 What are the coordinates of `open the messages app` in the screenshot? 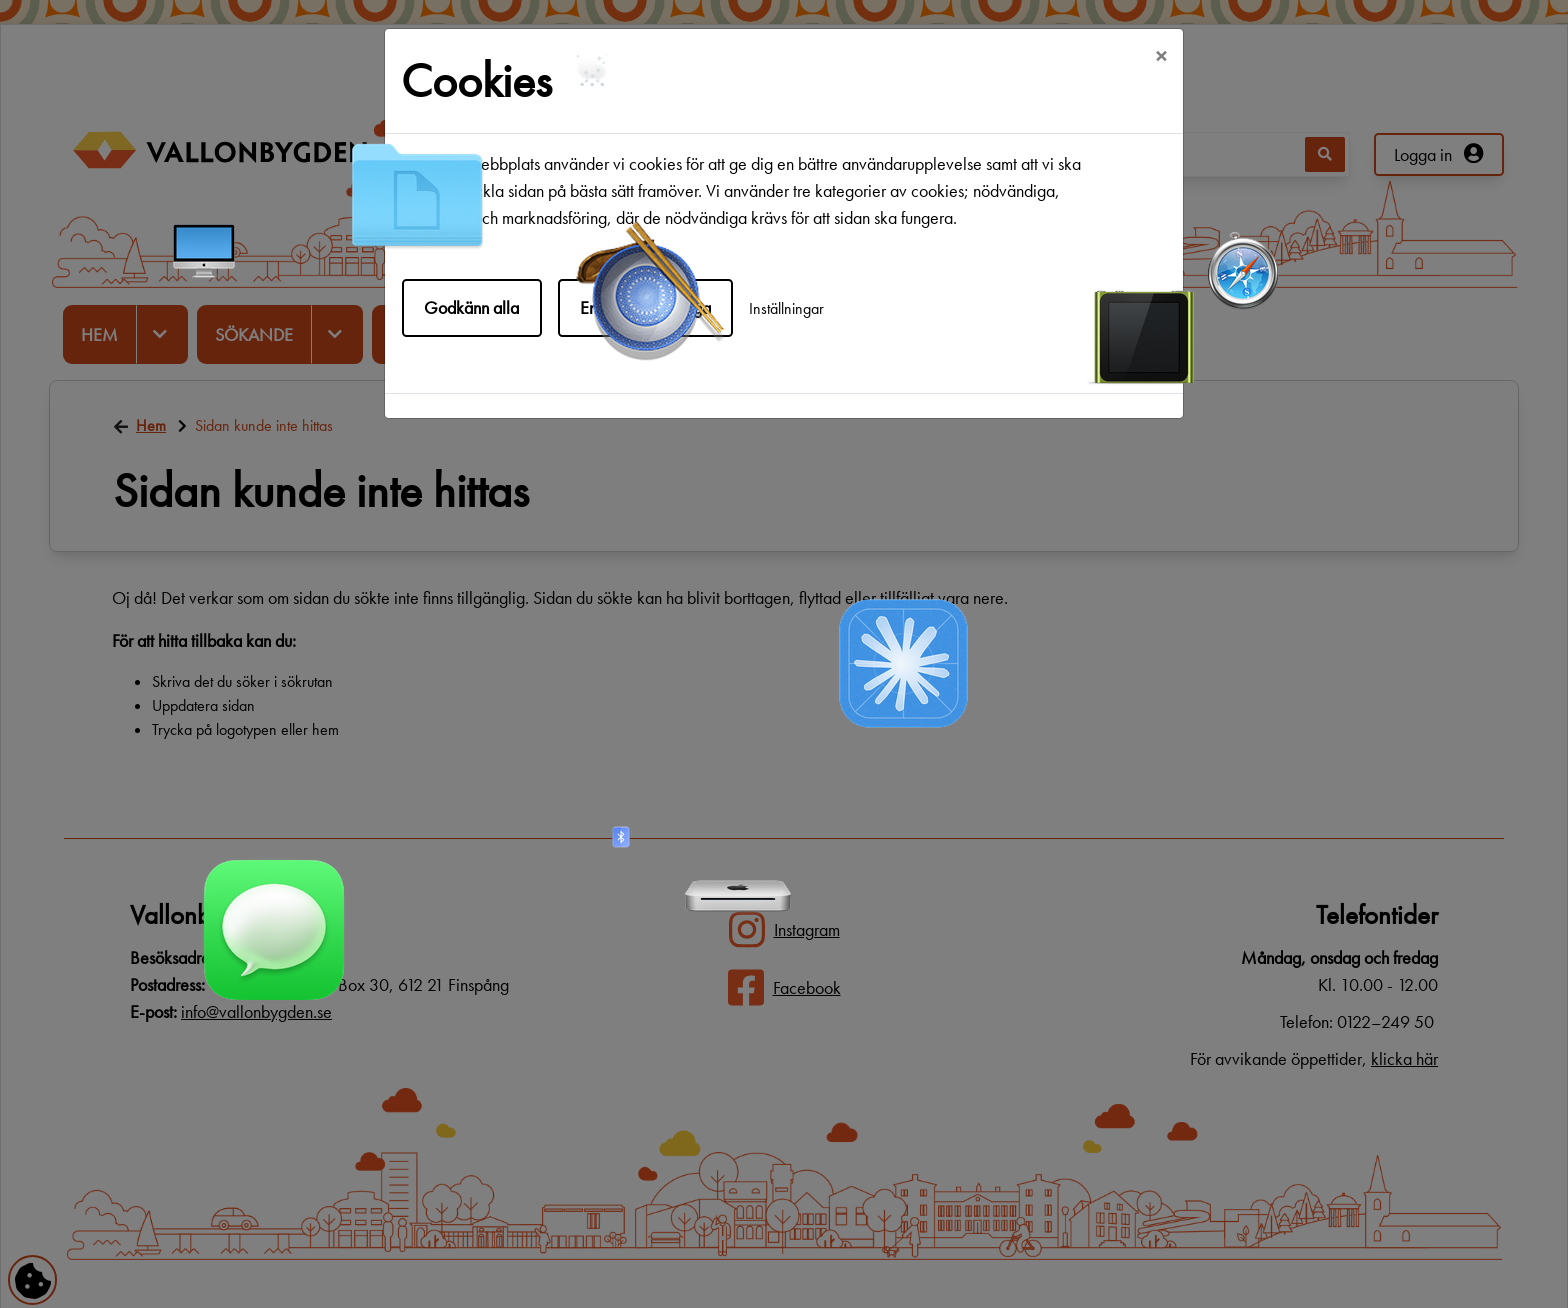 It's located at (274, 930).